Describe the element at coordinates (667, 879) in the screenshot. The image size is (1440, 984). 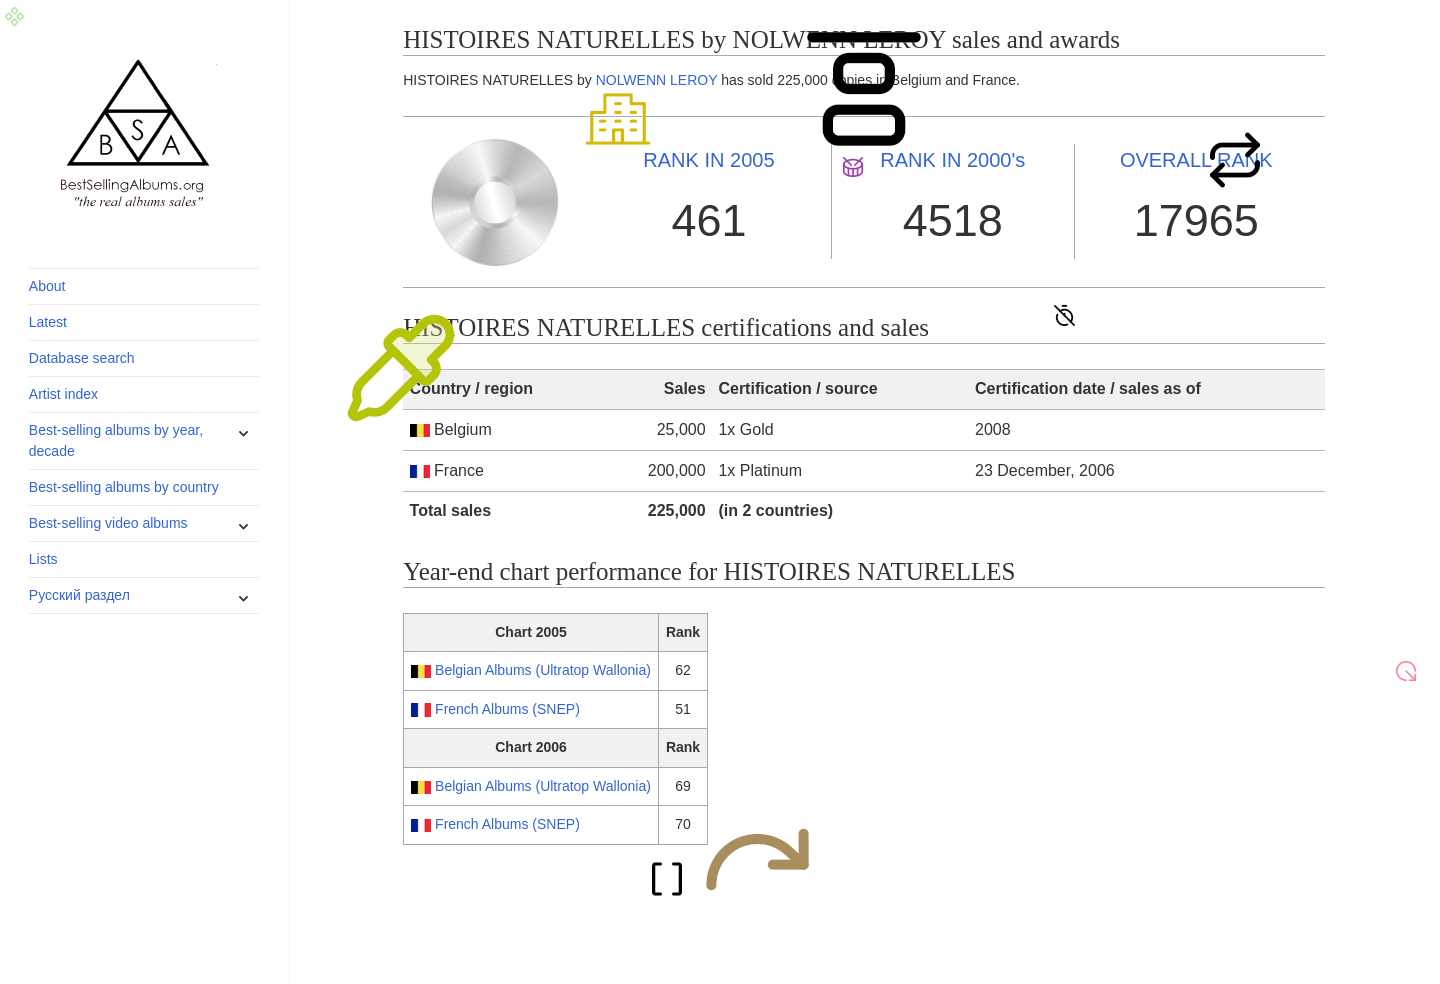
I see `insert or edit code brackets` at that location.